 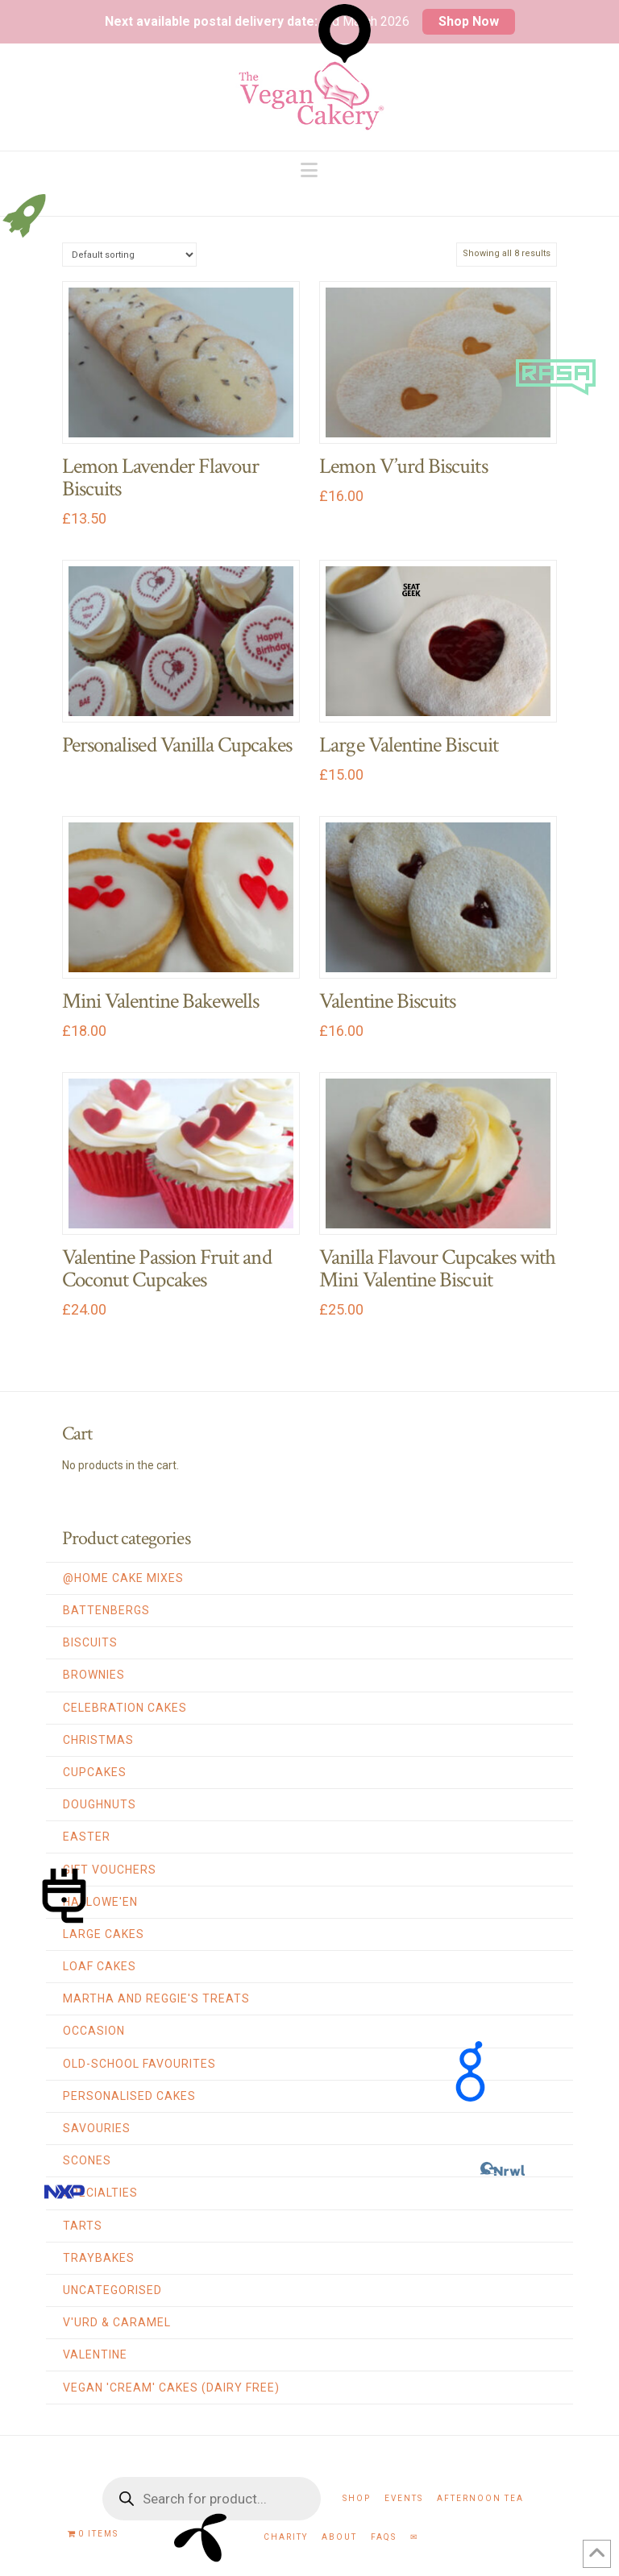 What do you see at coordinates (344, 33) in the screenshot?
I see `open OsmAnd navigation app` at bounding box center [344, 33].